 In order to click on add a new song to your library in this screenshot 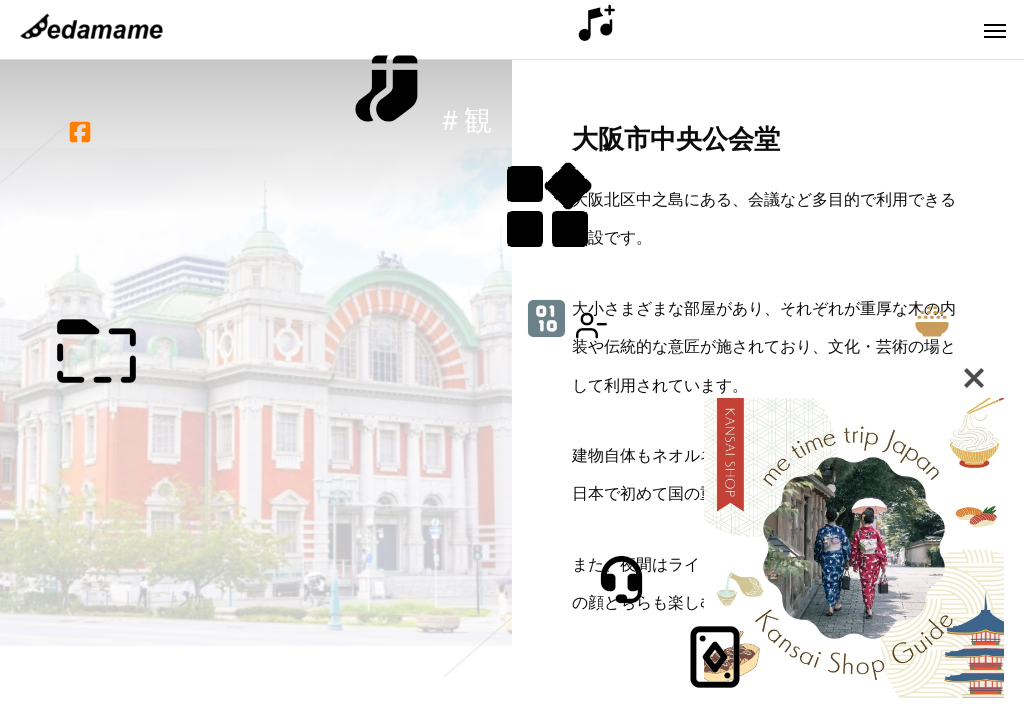, I will do `click(597, 23)`.